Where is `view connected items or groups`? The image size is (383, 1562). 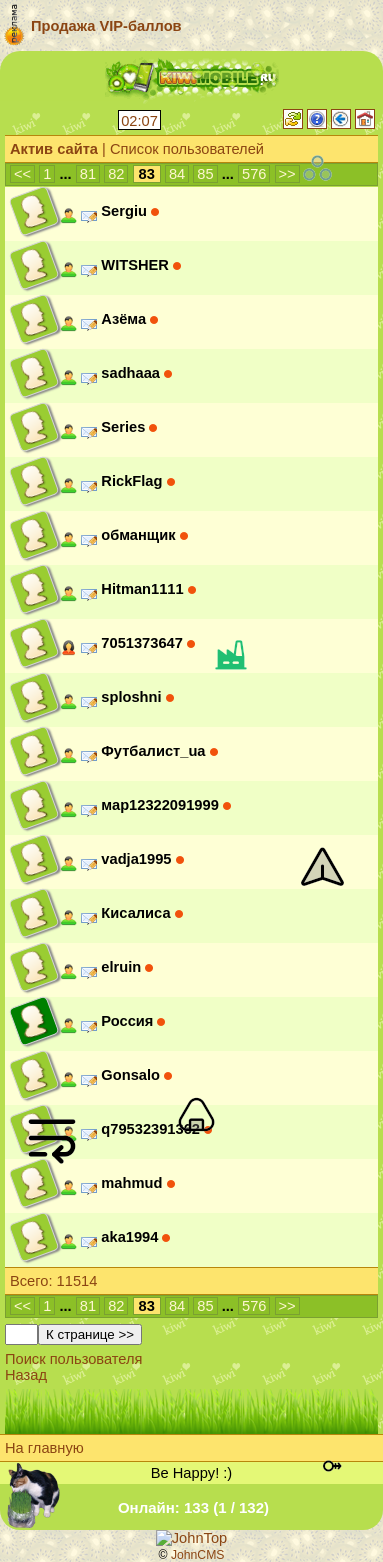
view connected items or groups is located at coordinates (317, 168).